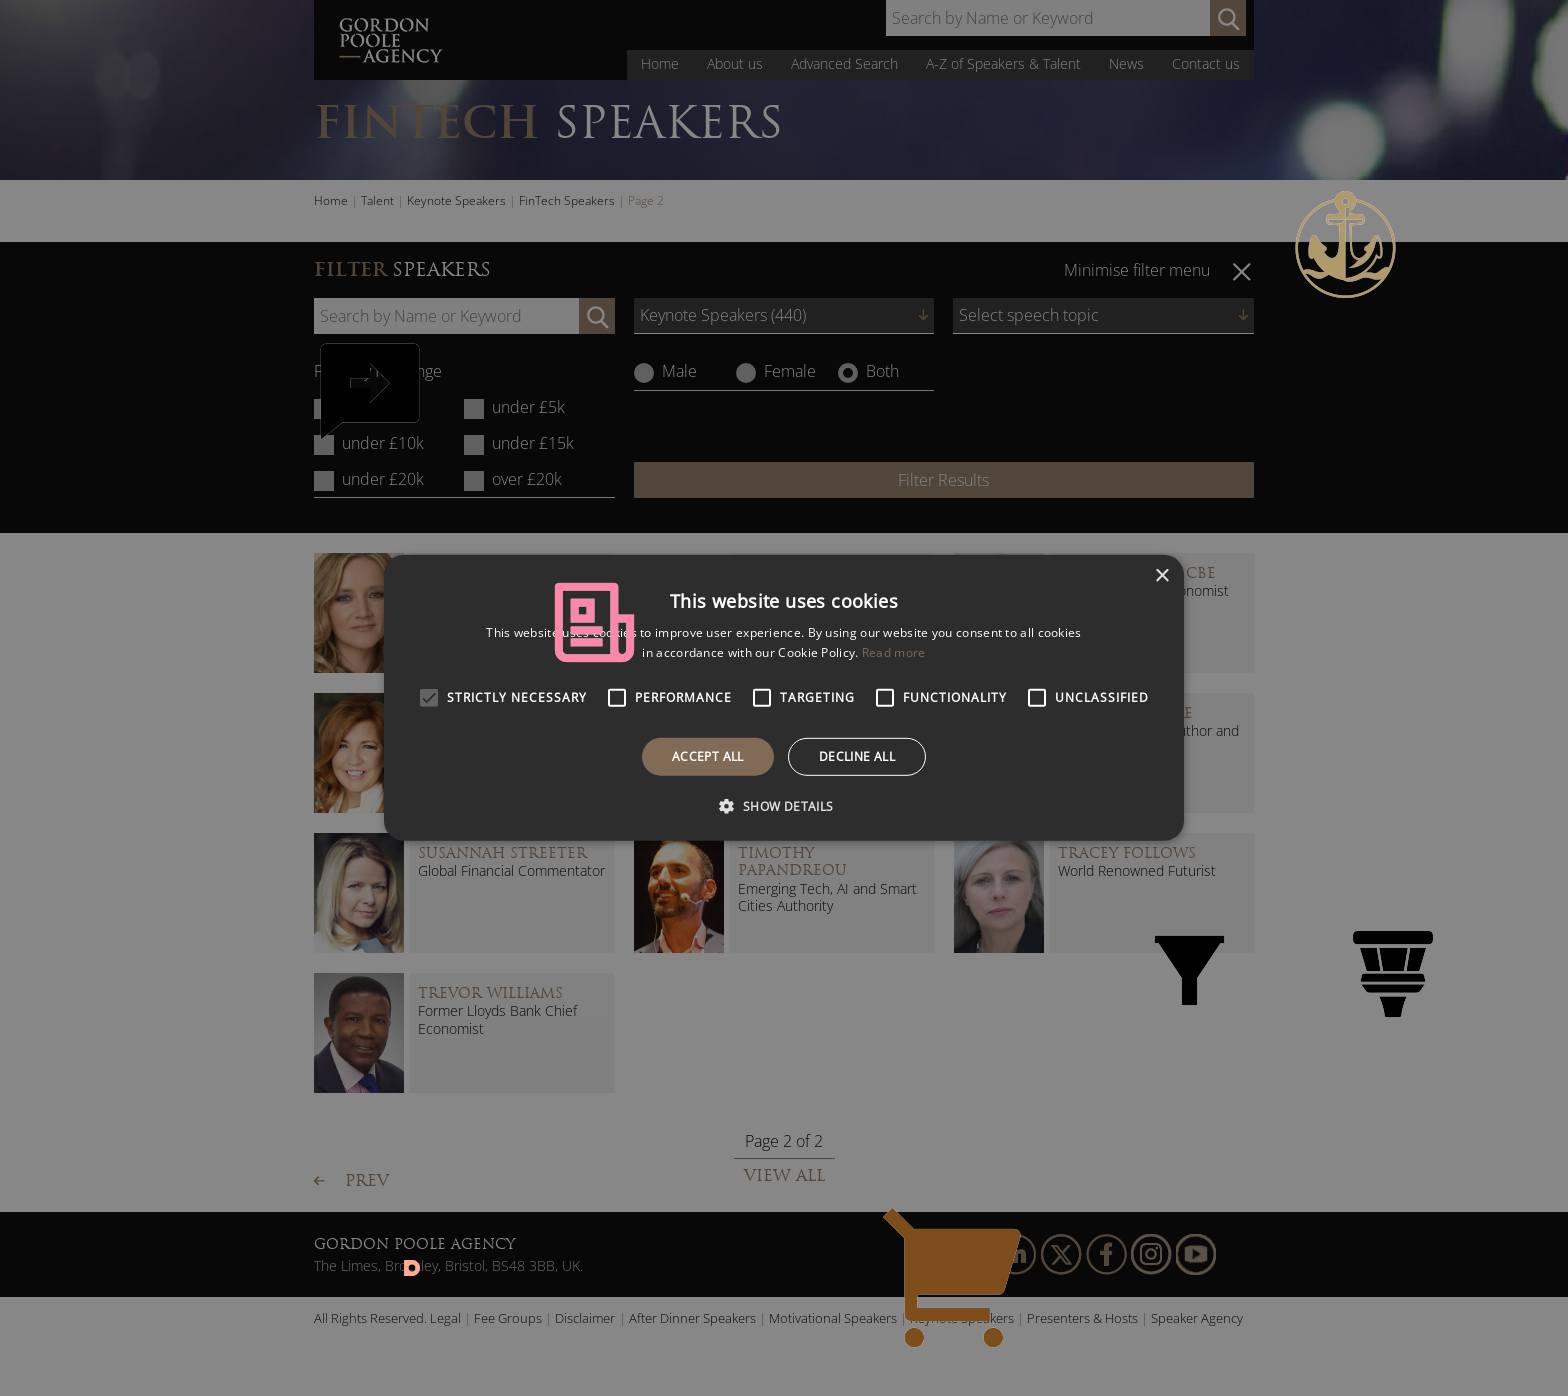 The image size is (1568, 1396). I want to click on view your shopping cart, so click(957, 1275).